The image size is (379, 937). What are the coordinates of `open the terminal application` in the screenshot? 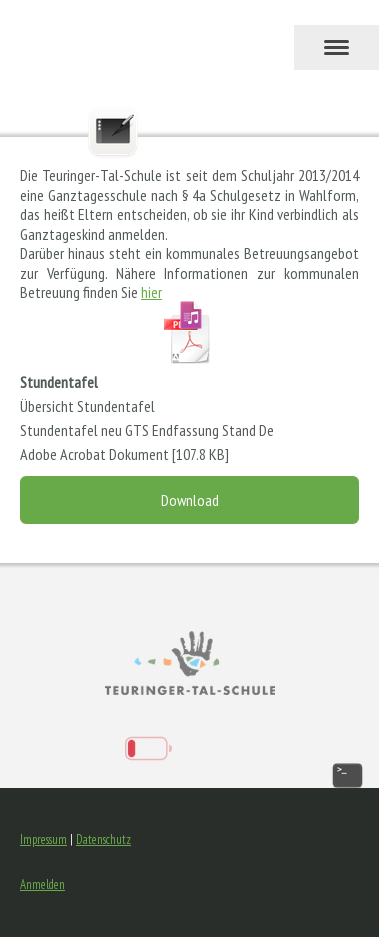 It's located at (347, 775).